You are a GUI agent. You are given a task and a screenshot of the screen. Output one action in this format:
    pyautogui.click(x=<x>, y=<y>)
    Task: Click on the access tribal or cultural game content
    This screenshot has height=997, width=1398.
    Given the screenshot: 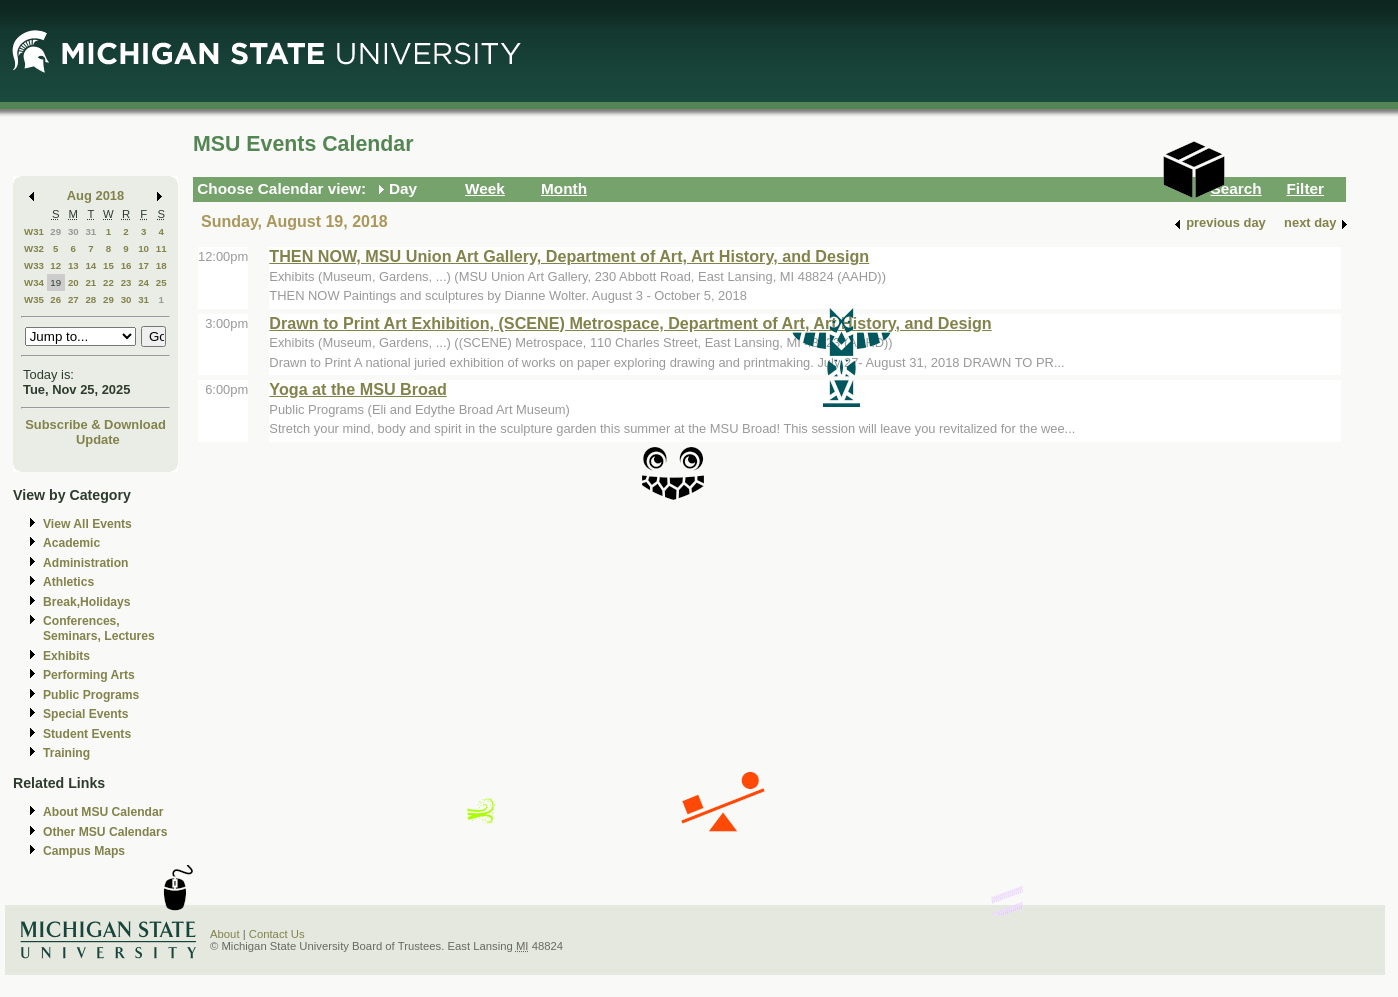 What is the action you would take?
    pyautogui.click(x=841, y=357)
    